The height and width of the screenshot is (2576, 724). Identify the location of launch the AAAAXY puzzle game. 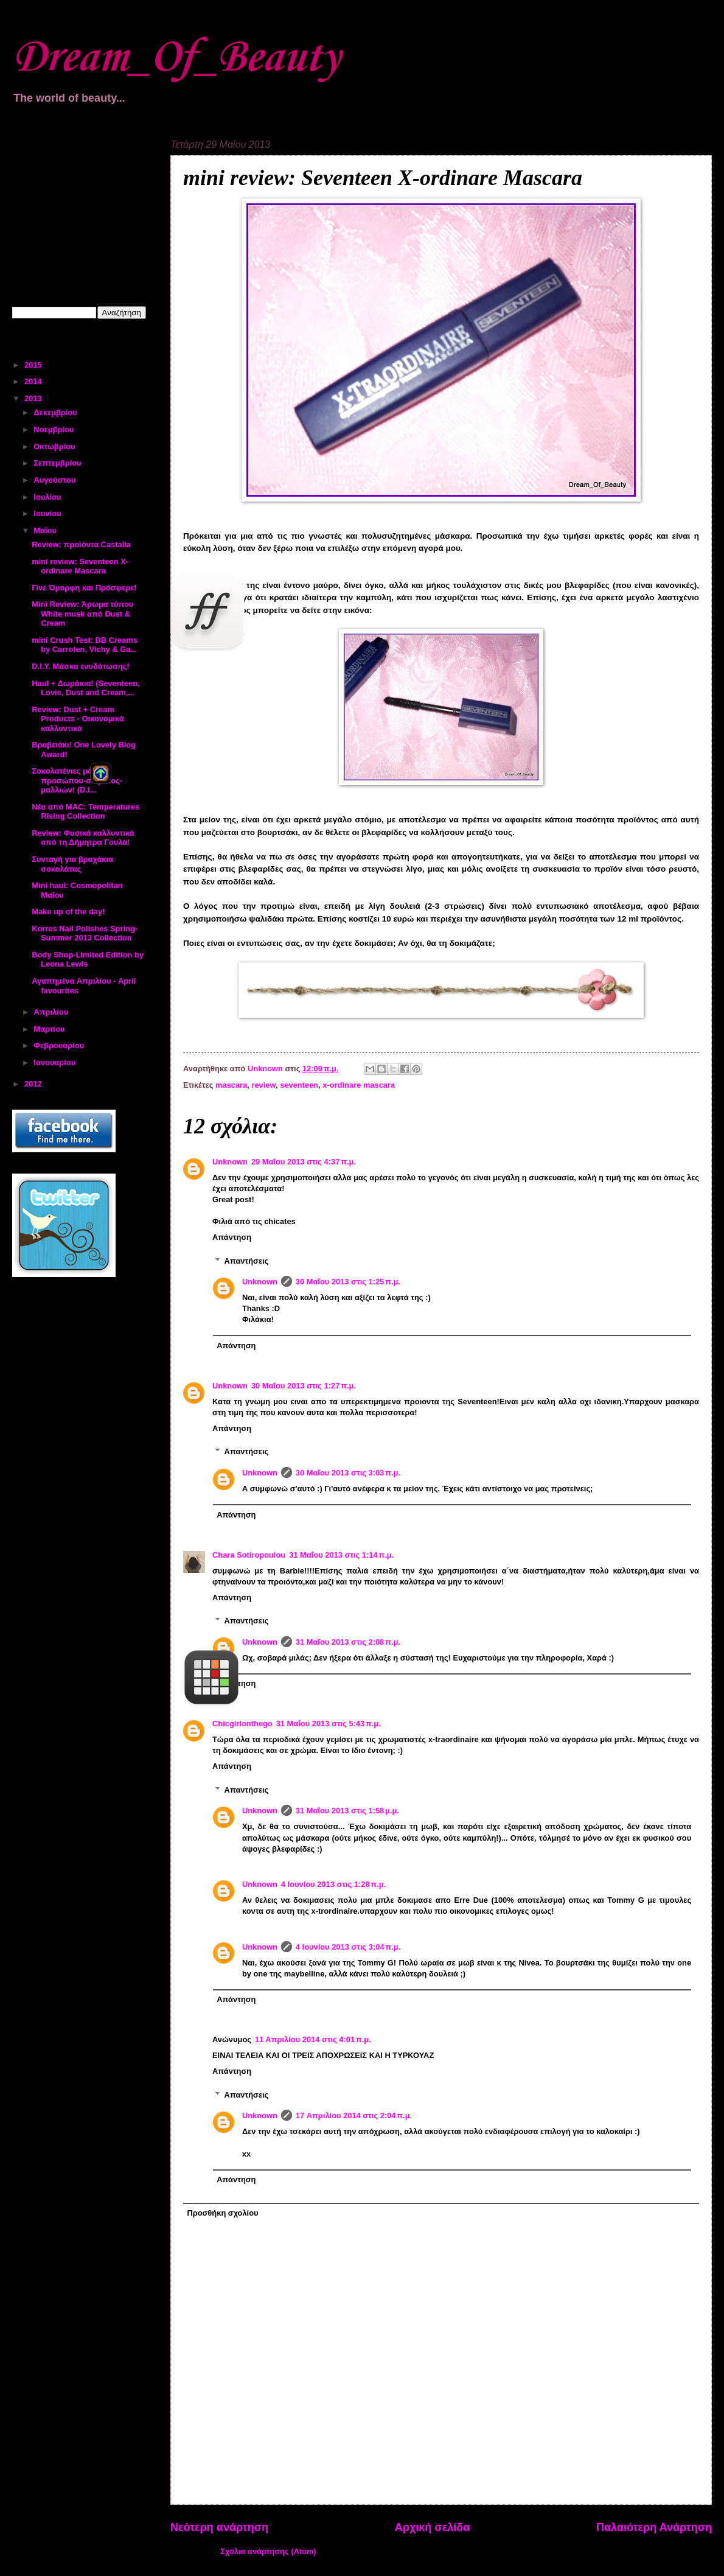
(100, 773).